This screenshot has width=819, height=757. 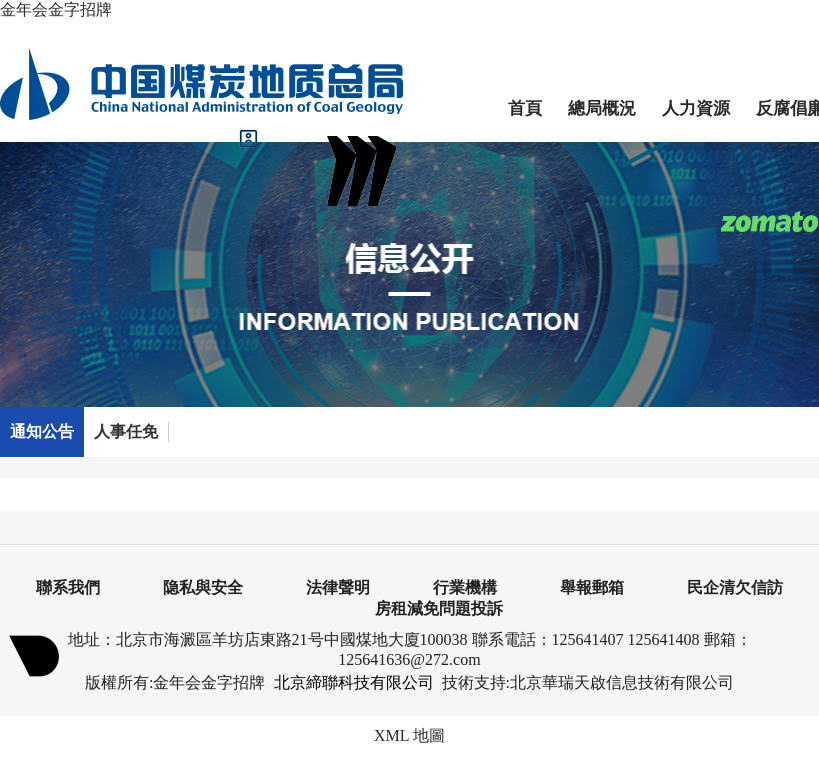 I want to click on view account profile, so click(x=248, y=138).